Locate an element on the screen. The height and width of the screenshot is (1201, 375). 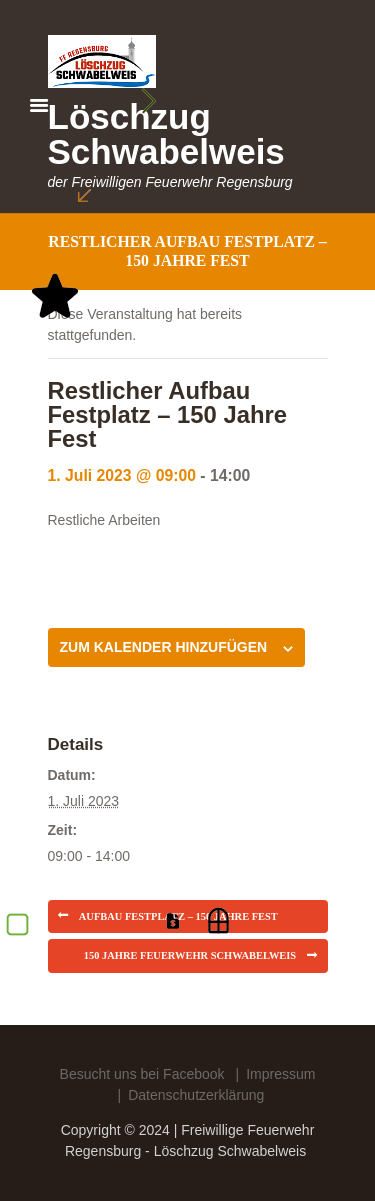
stop media playback is located at coordinates (17, 924).